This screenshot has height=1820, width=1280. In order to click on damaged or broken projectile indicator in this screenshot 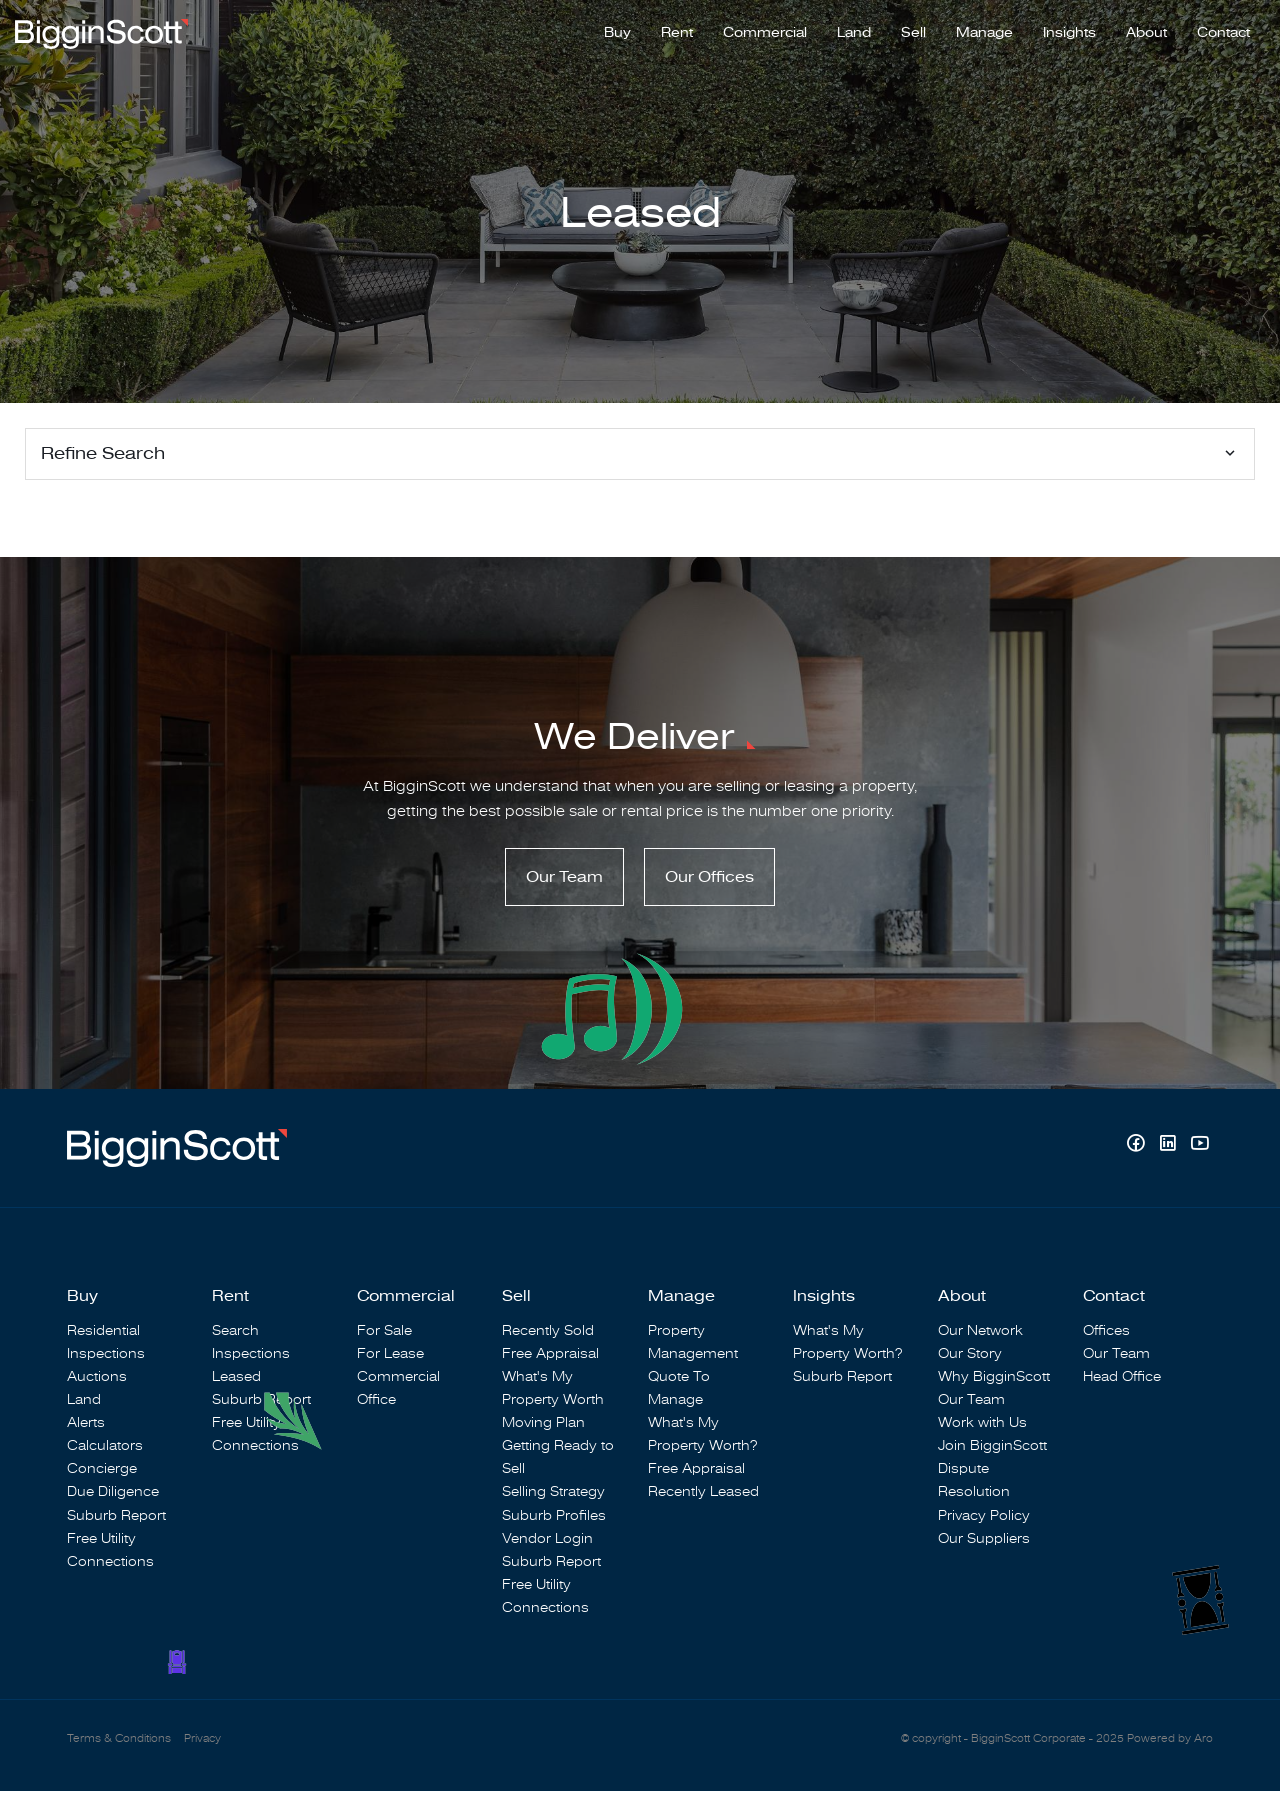, I will do `click(292, 1420)`.